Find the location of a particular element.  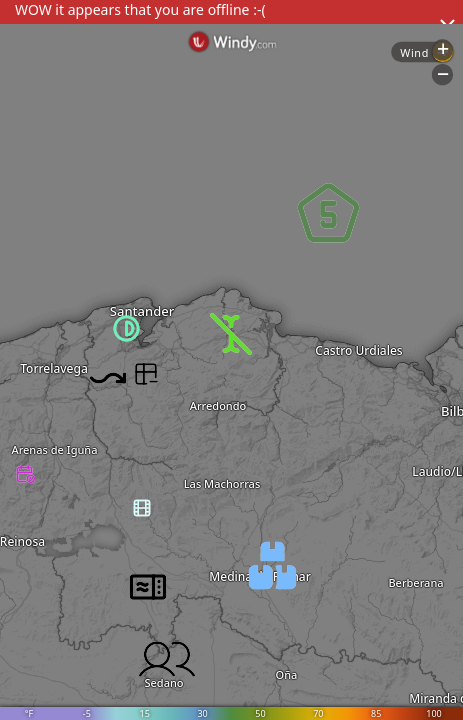

access video or movie content is located at coordinates (142, 508).